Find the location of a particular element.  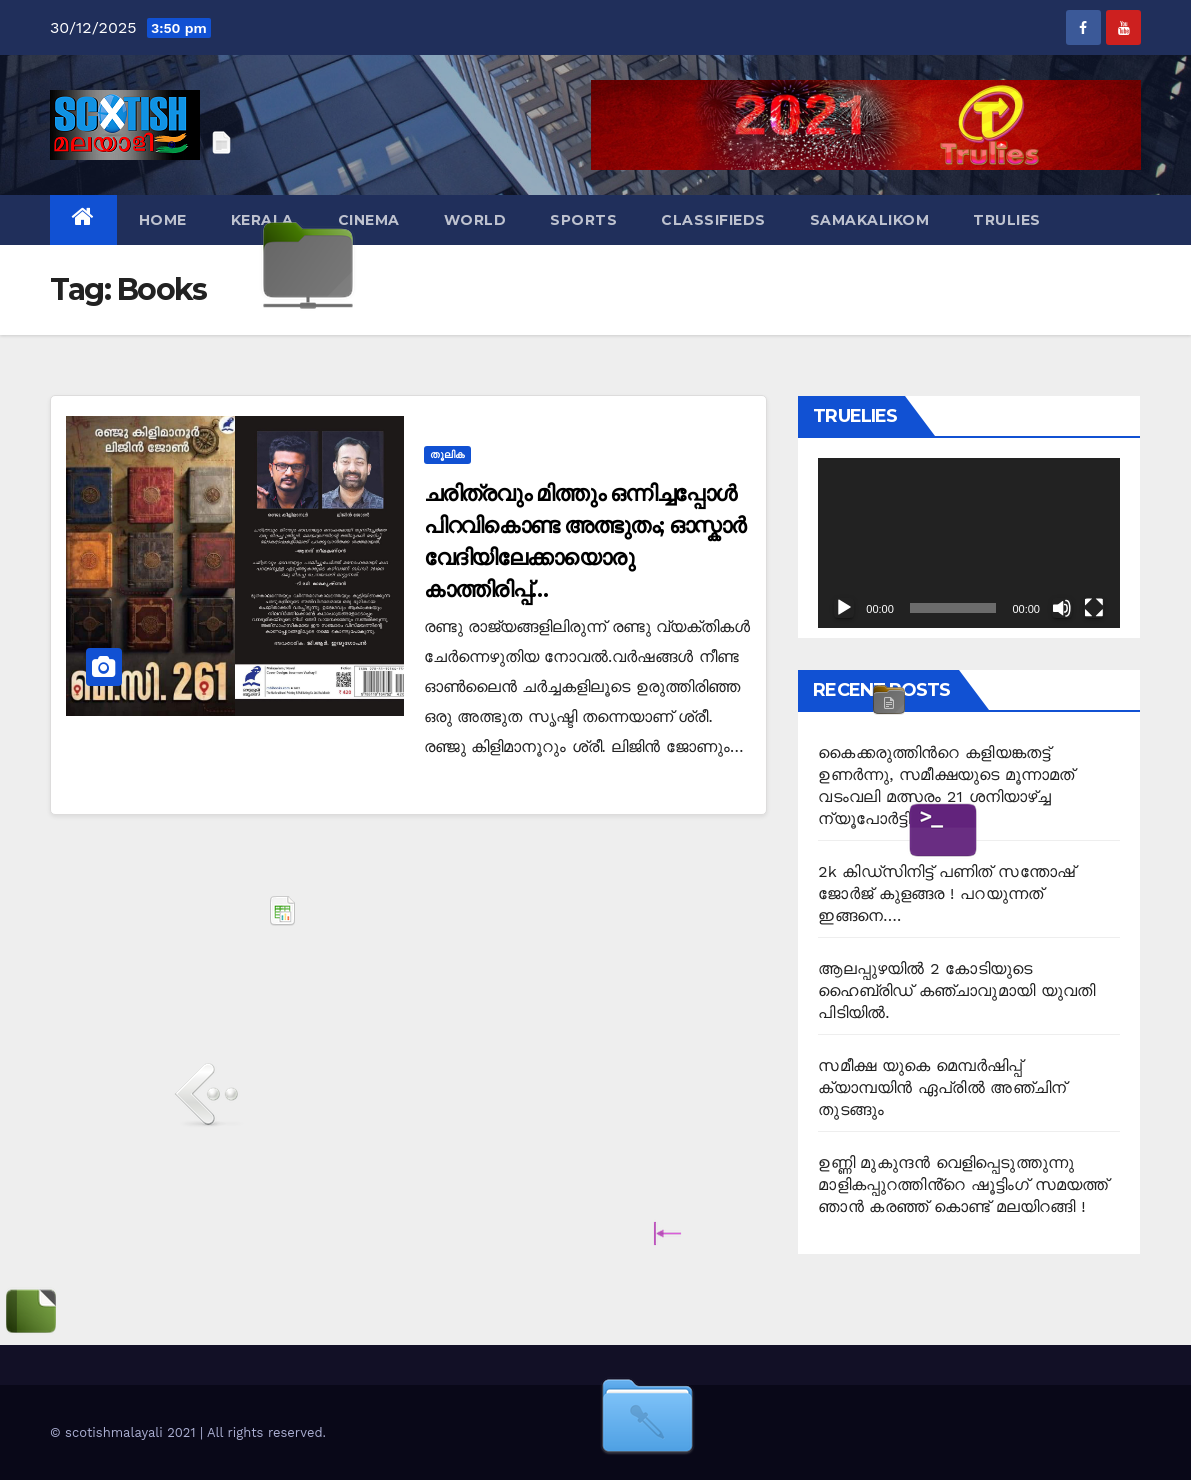

folder containing color picker or eyedropper tool assets is located at coordinates (647, 1415).